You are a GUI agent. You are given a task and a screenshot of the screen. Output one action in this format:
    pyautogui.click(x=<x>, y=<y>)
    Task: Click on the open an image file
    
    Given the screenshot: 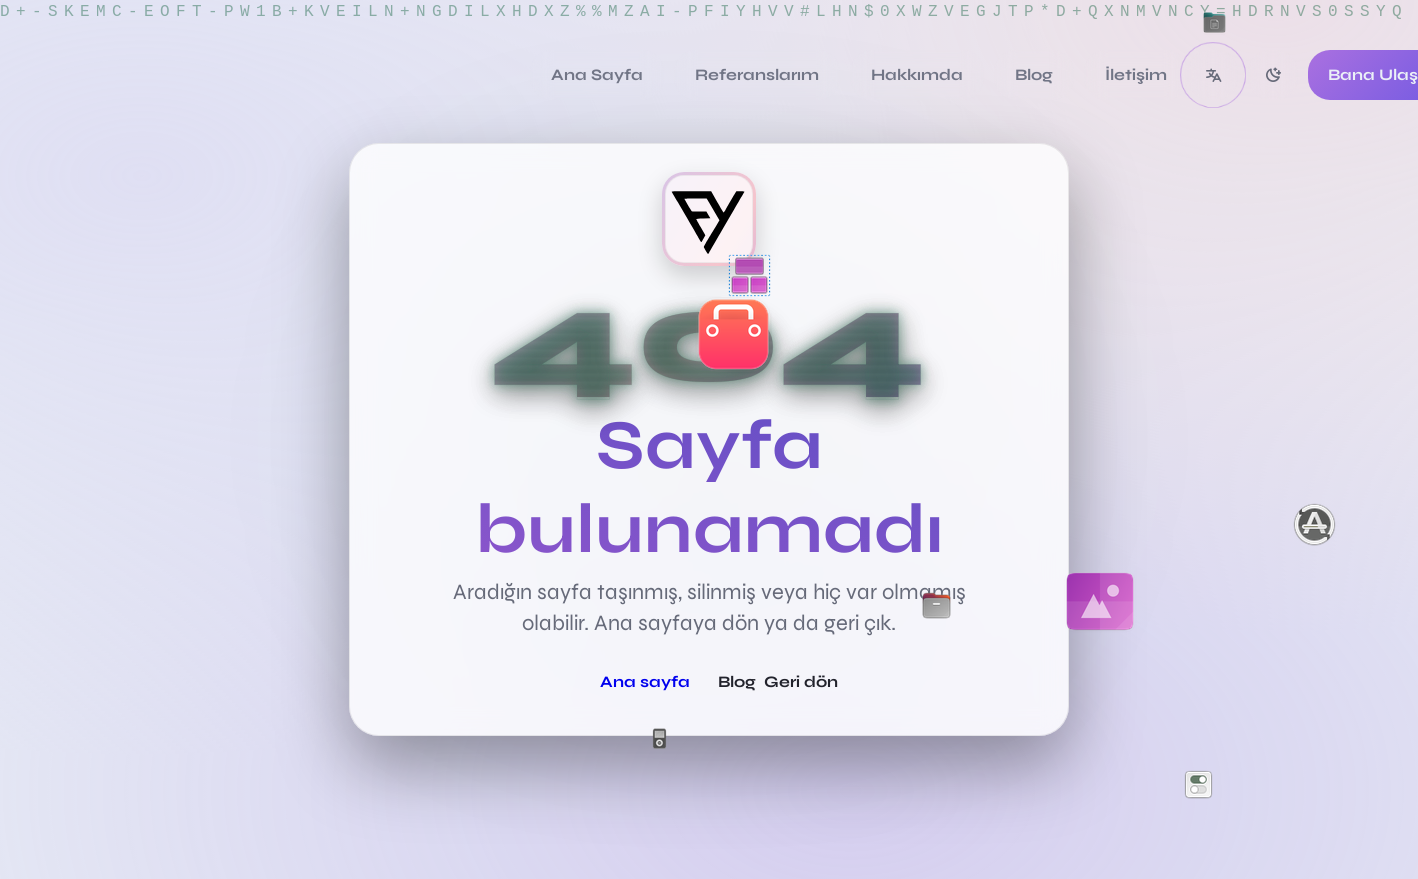 What is the action you would take?
    pyautogui.click(x=1100, y=599)
    